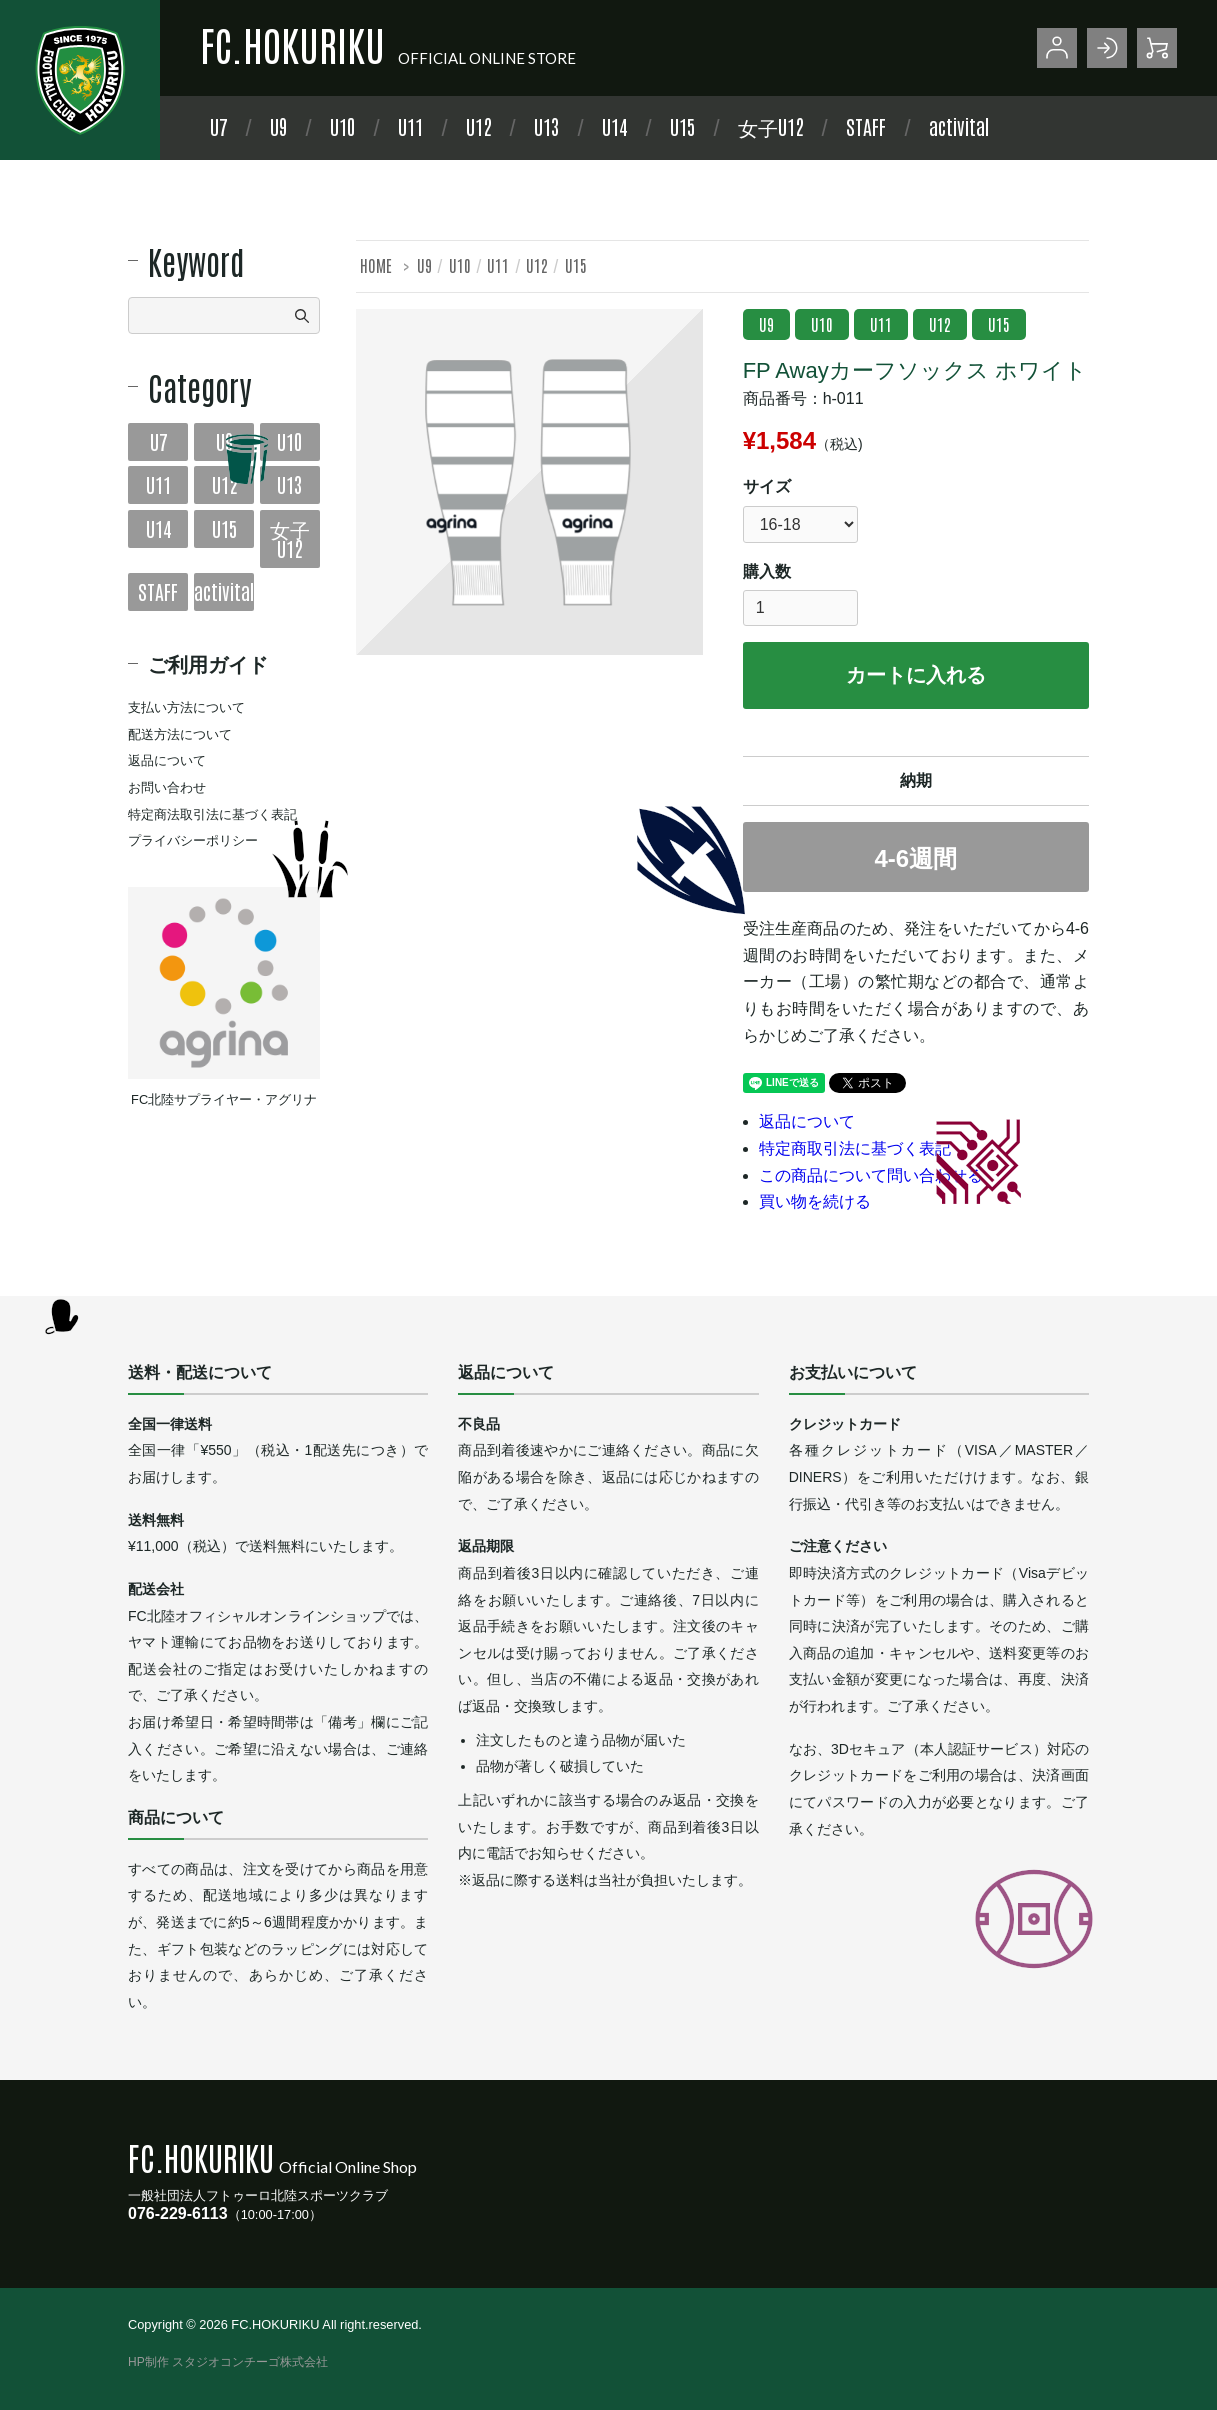 This screenshot has width=1217, height=2410. I want to click on indicates a wetland or marsh environment in a game, so click(310, 859).